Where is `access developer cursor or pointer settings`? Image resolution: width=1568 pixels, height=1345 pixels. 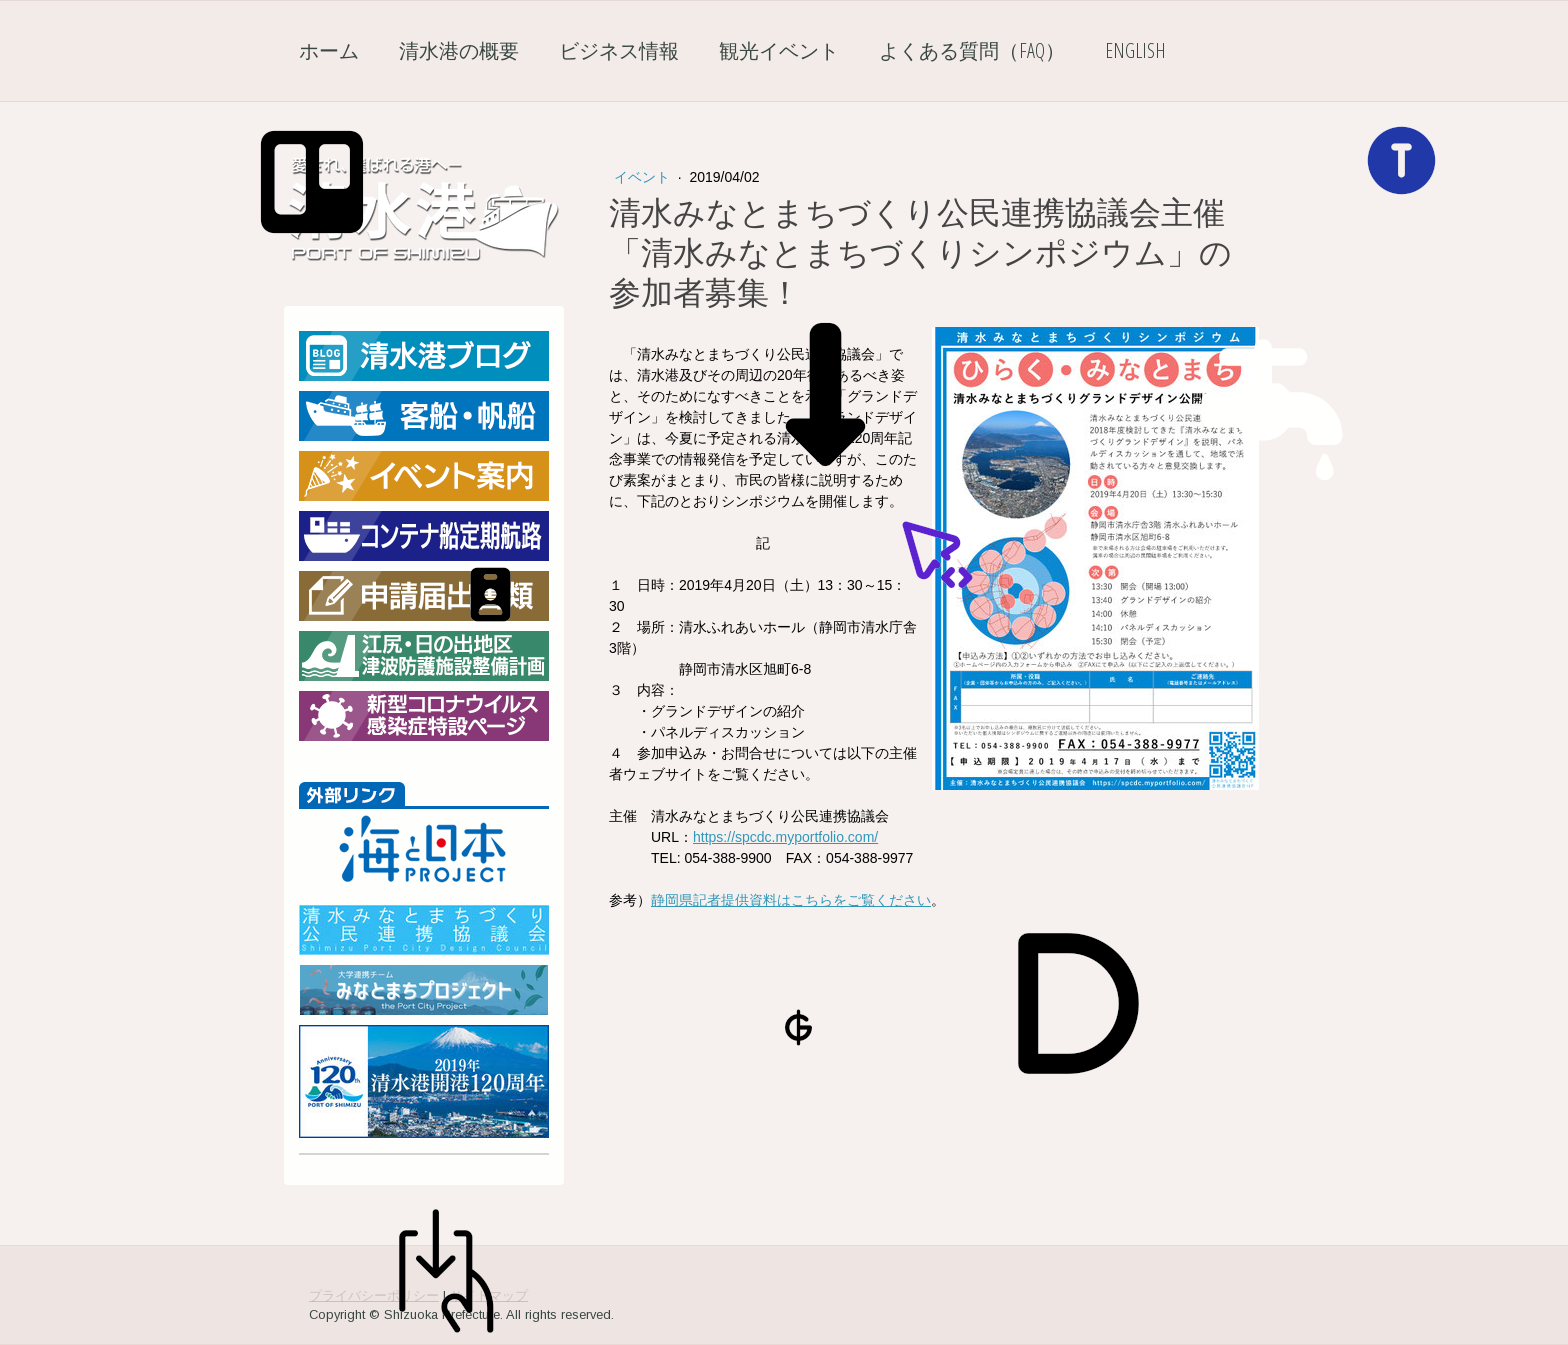 access developer cursor or pointer settings is located at coordinates (934, 553).